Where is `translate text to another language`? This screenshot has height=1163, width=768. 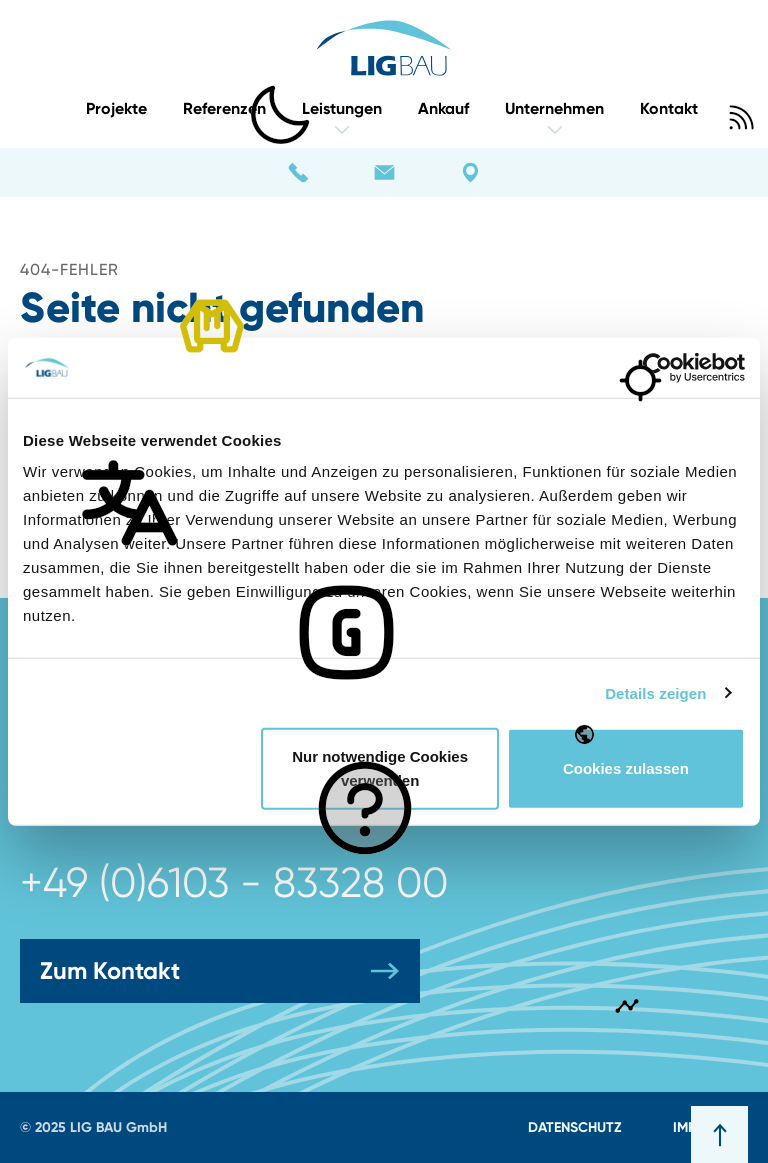
translate text to another language is located at coordinates (126, 504).